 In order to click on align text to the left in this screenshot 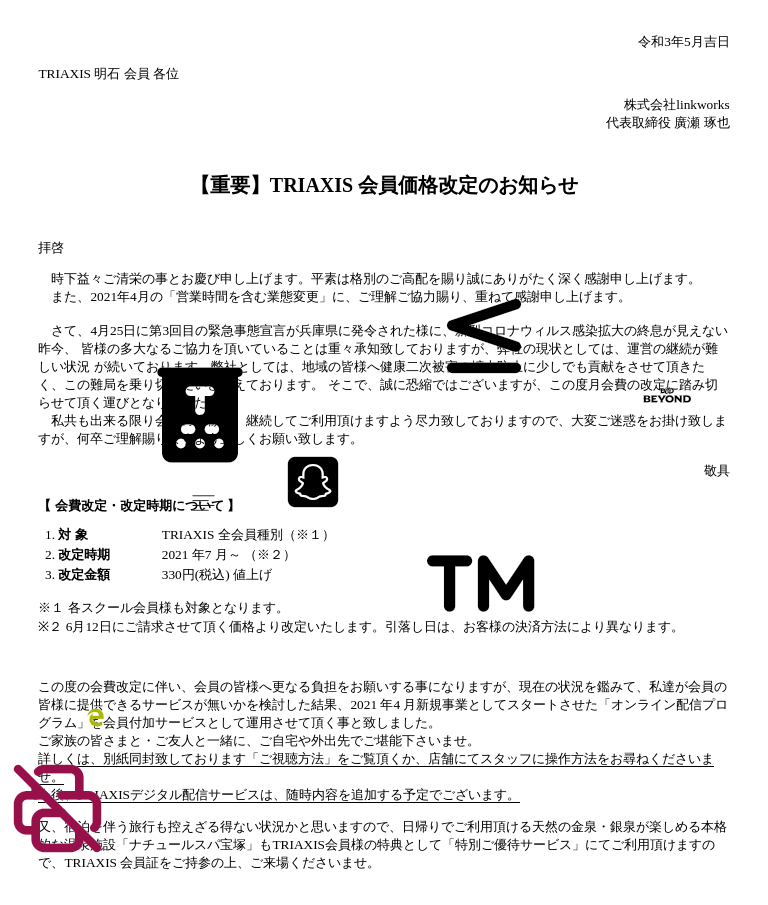, I will do `click(203, 503)`.